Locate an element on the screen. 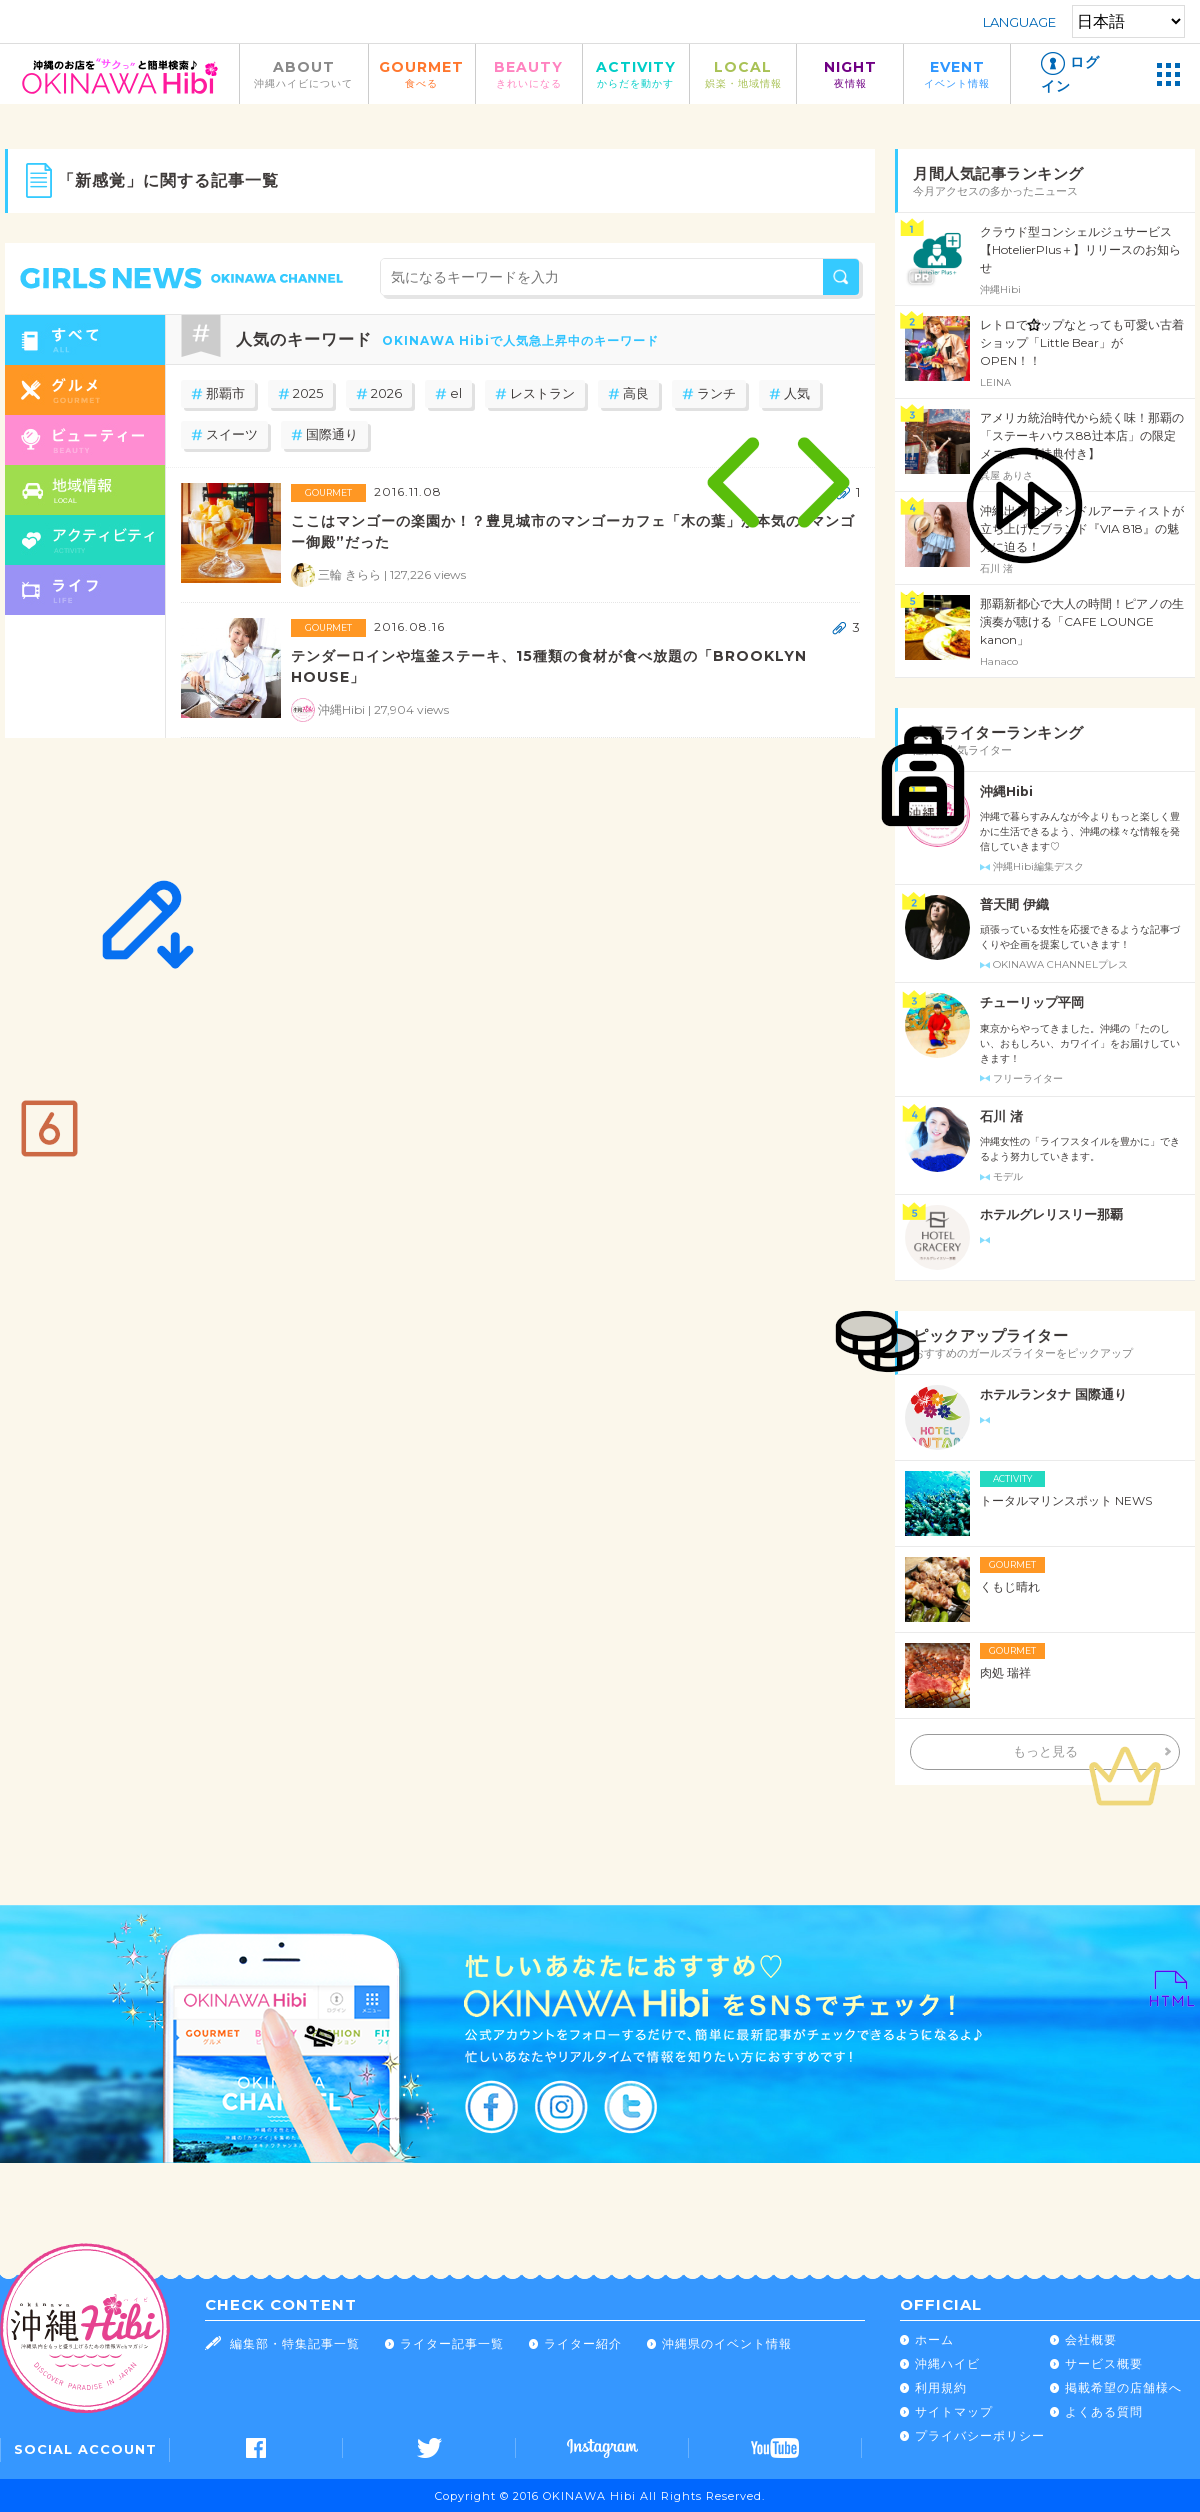 The image size is (1200, 2512). select the number six is located at coordinates (49, 1128).